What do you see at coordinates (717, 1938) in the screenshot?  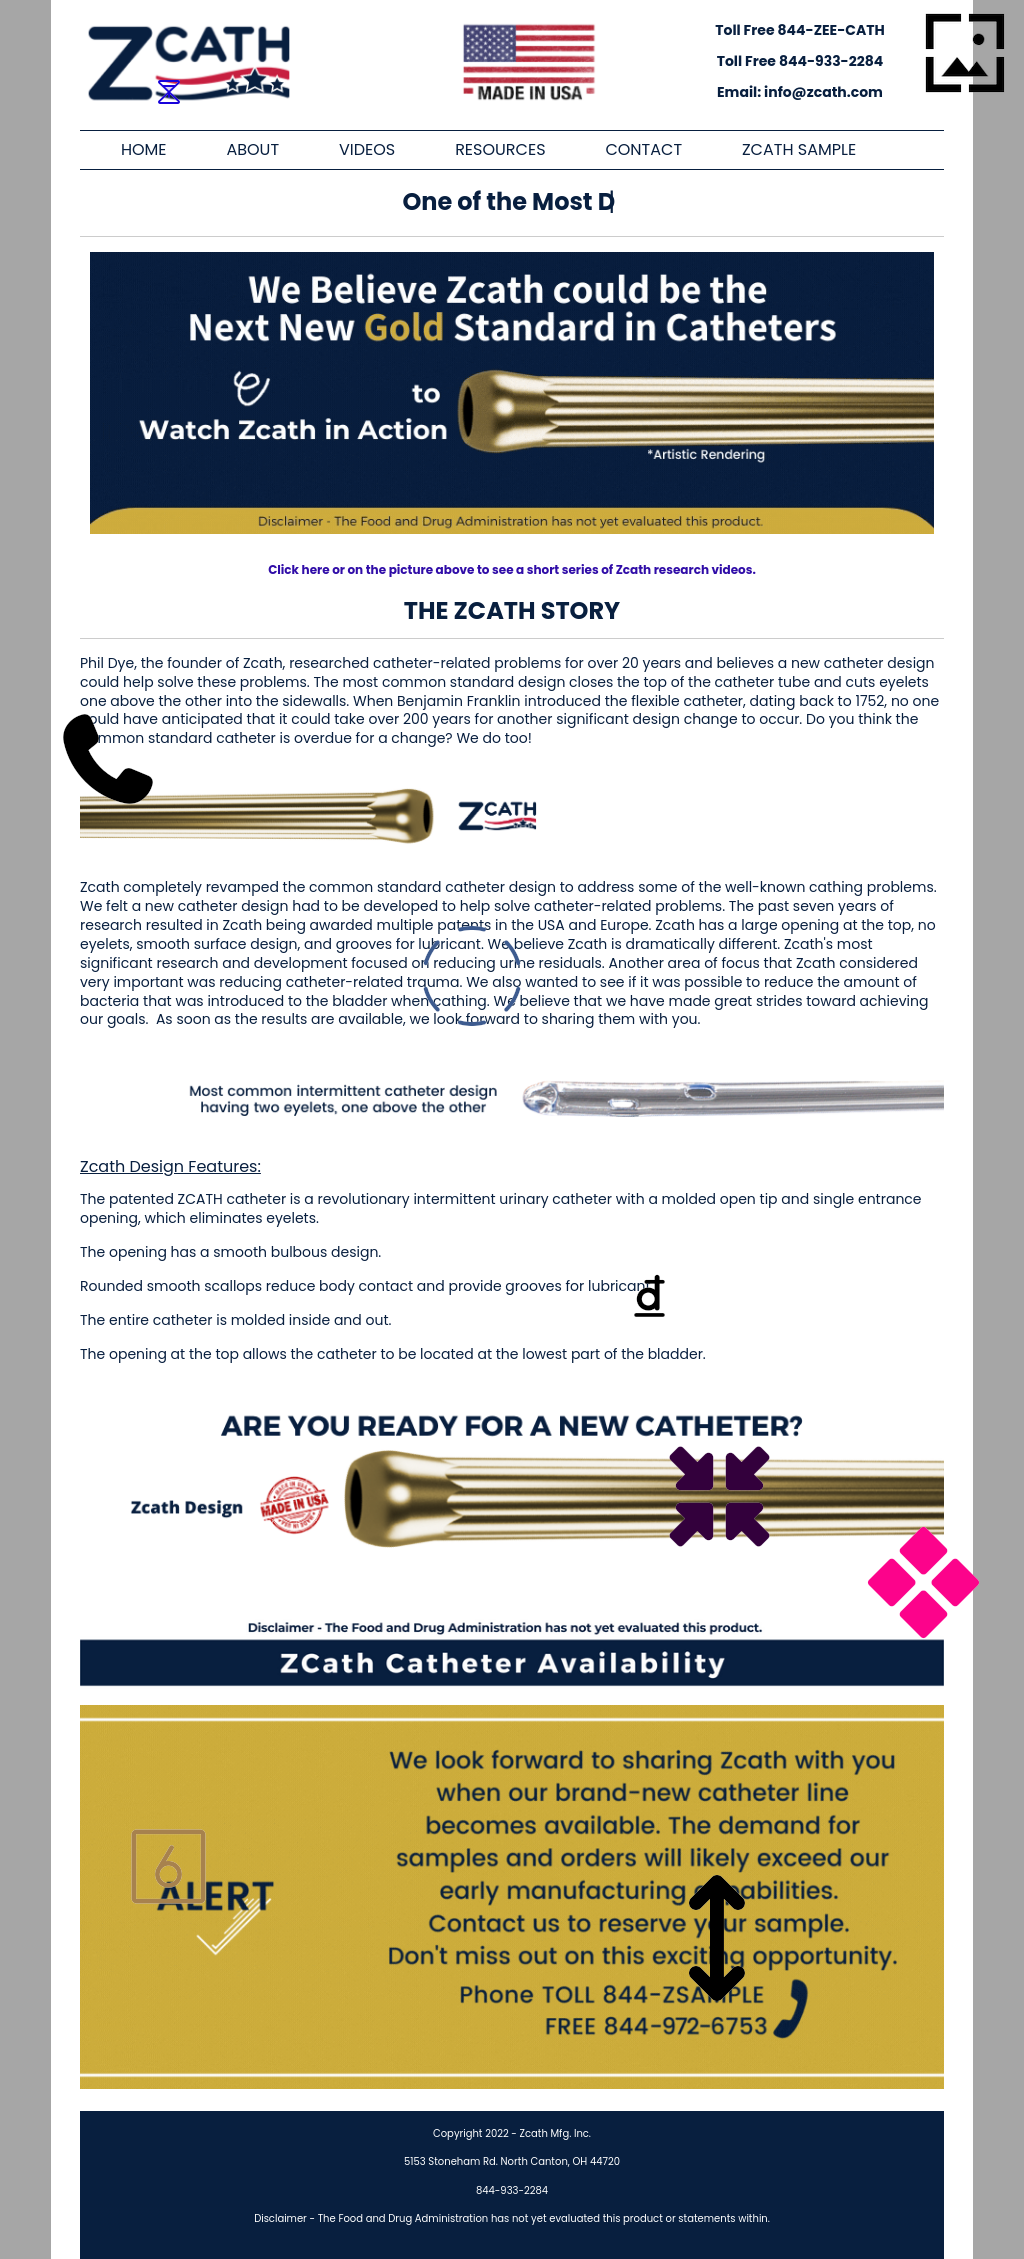 I see `adjust vertical position or order` at bounding box center [717, 1938].